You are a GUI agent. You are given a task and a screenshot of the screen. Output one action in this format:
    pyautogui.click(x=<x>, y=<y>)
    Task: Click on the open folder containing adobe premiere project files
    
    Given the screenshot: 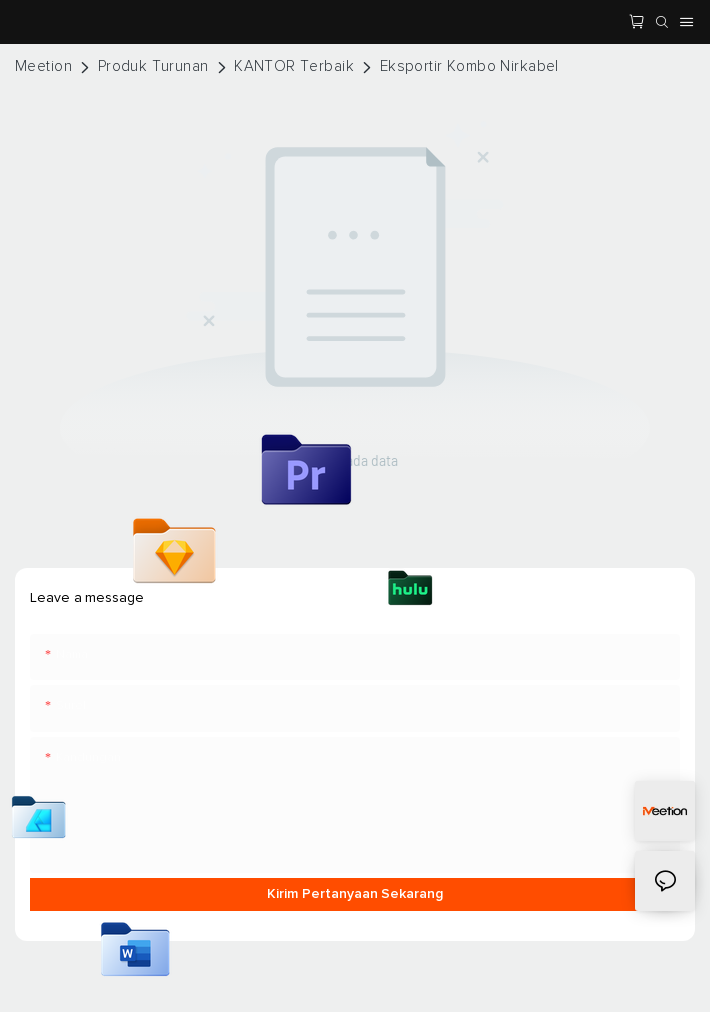 What is the action you would take?
    pyautogui.click(x=306, y=472)
    